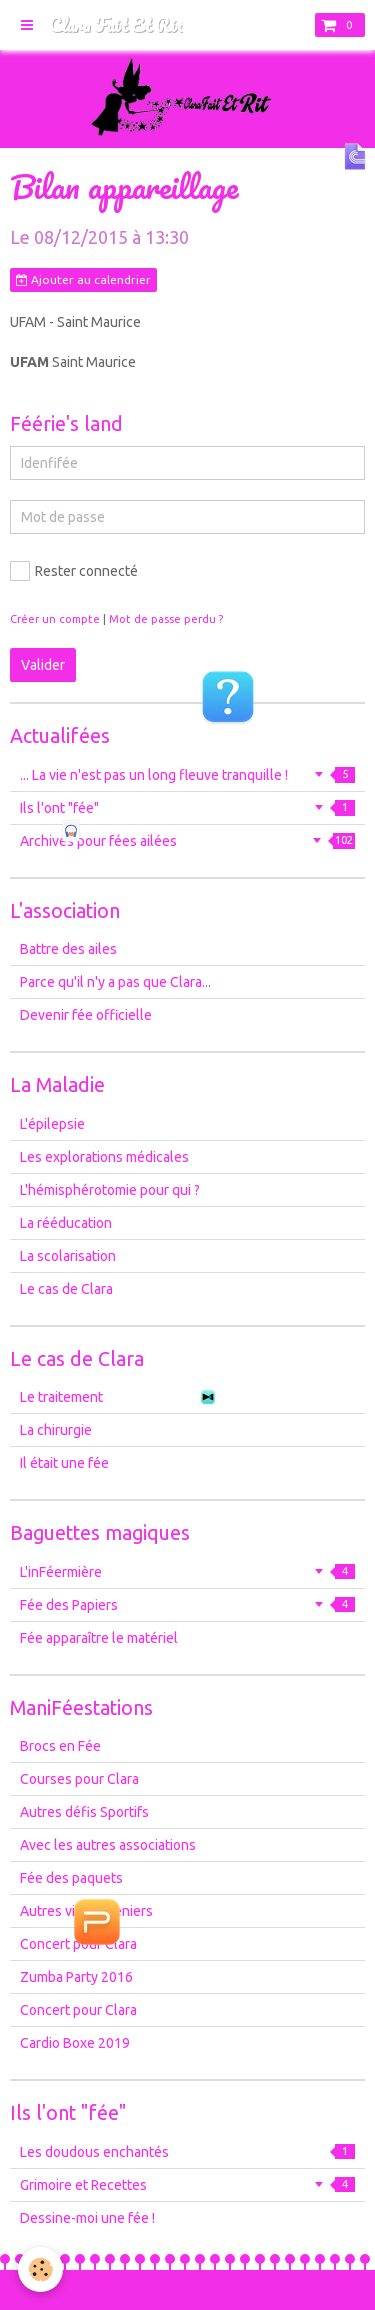 This screenshot has width=375, height=2310. What do you see at coordinates (97, 1922) in the screenshot?
I see `open wps presentation app` at bounding box center [97, 1922].